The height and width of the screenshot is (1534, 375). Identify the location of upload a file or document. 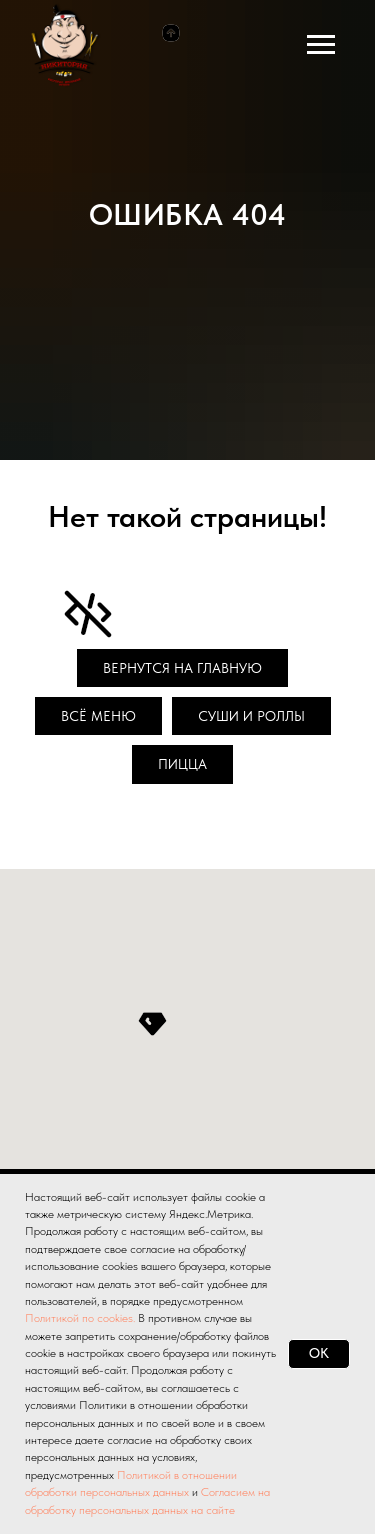
(171, 33).